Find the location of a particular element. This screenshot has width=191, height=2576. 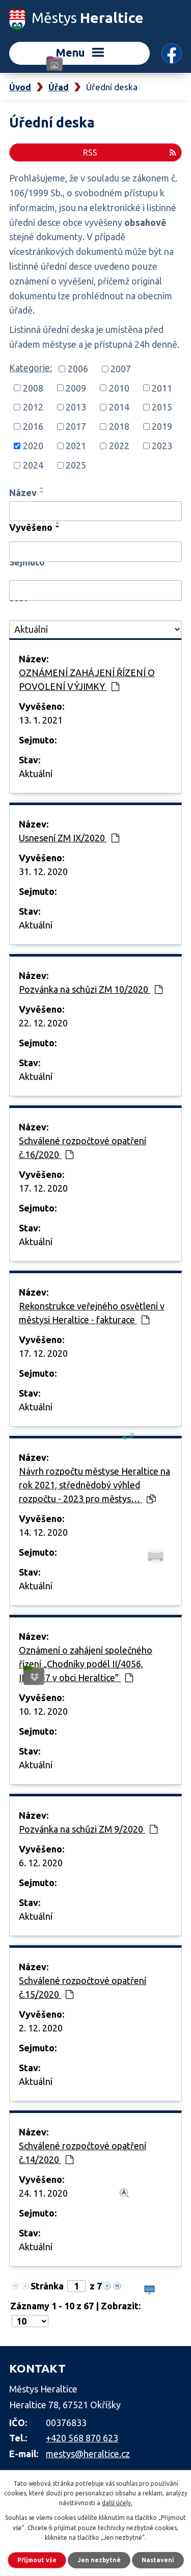

represents this mac in system preferences or network settings is located at coordinates (149, 2288).